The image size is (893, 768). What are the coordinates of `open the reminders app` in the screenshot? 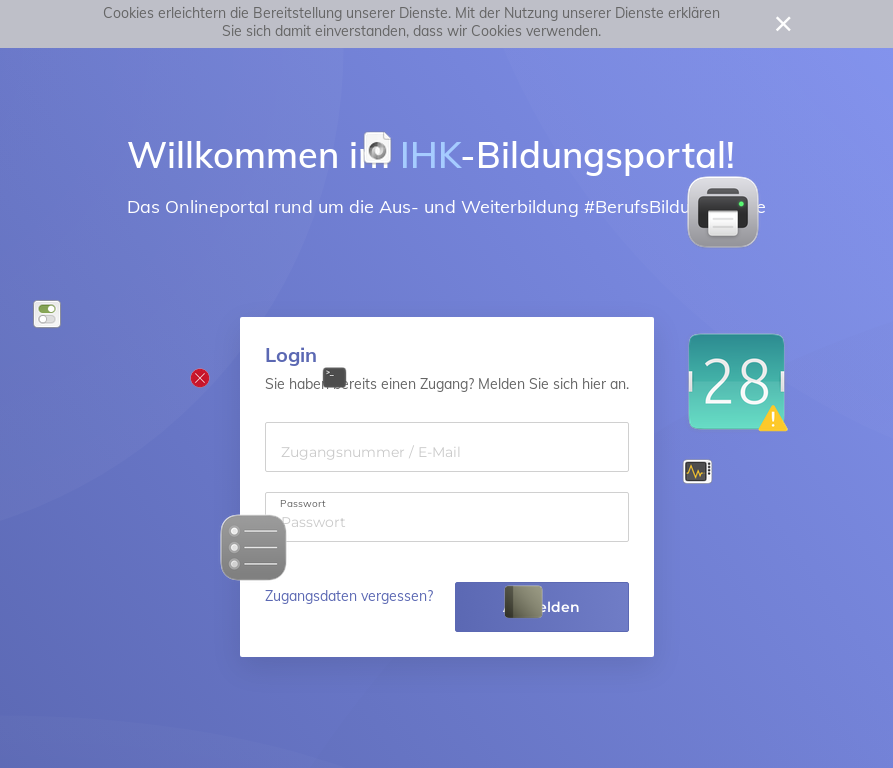 It's located at (253, 547).